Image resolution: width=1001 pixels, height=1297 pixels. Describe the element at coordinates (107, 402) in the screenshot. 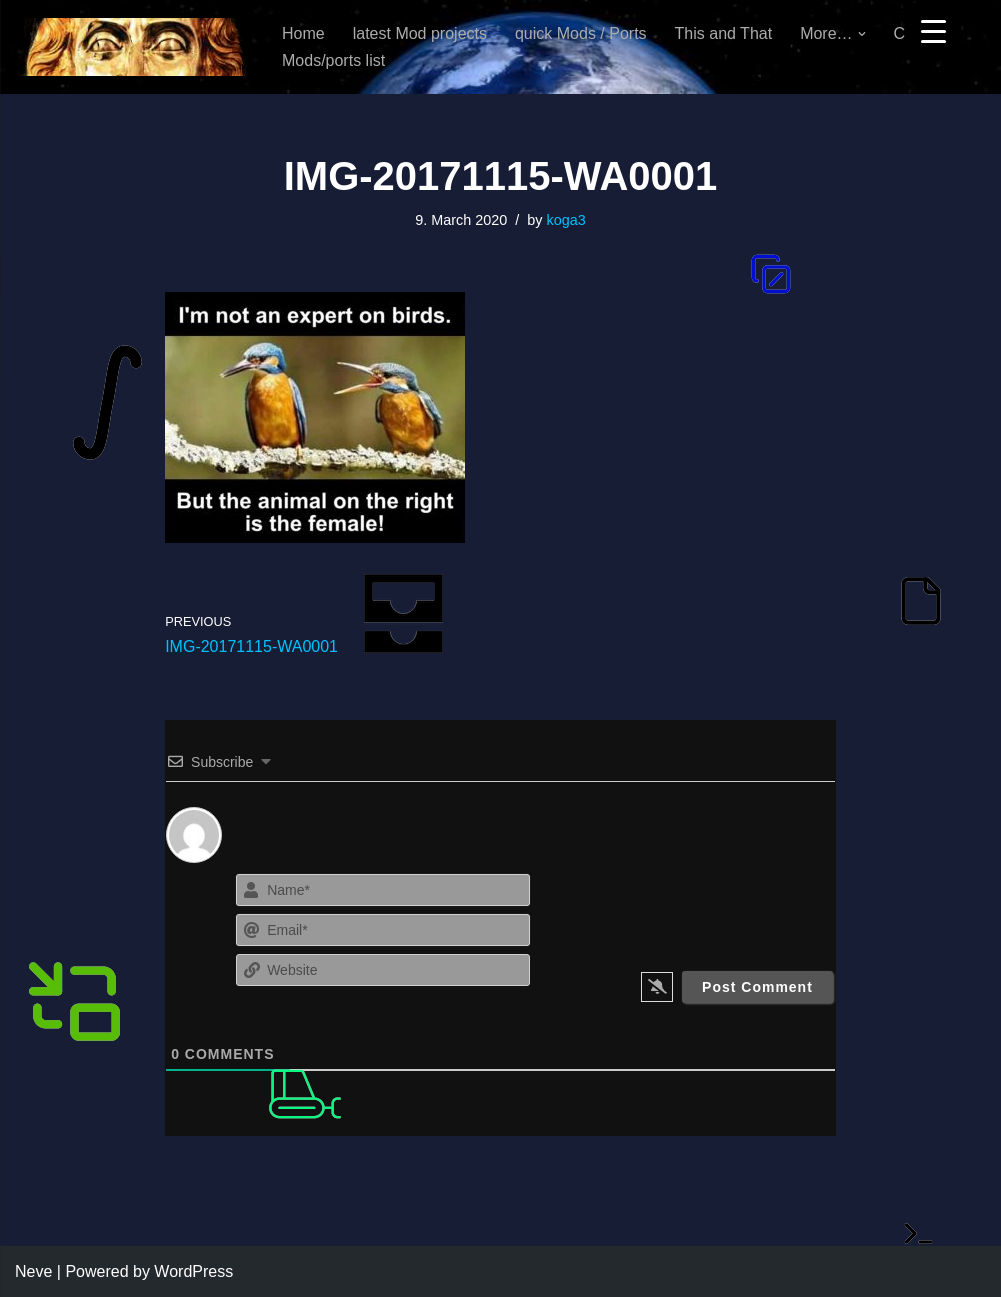

I see `access integral calculus tools` at that location.